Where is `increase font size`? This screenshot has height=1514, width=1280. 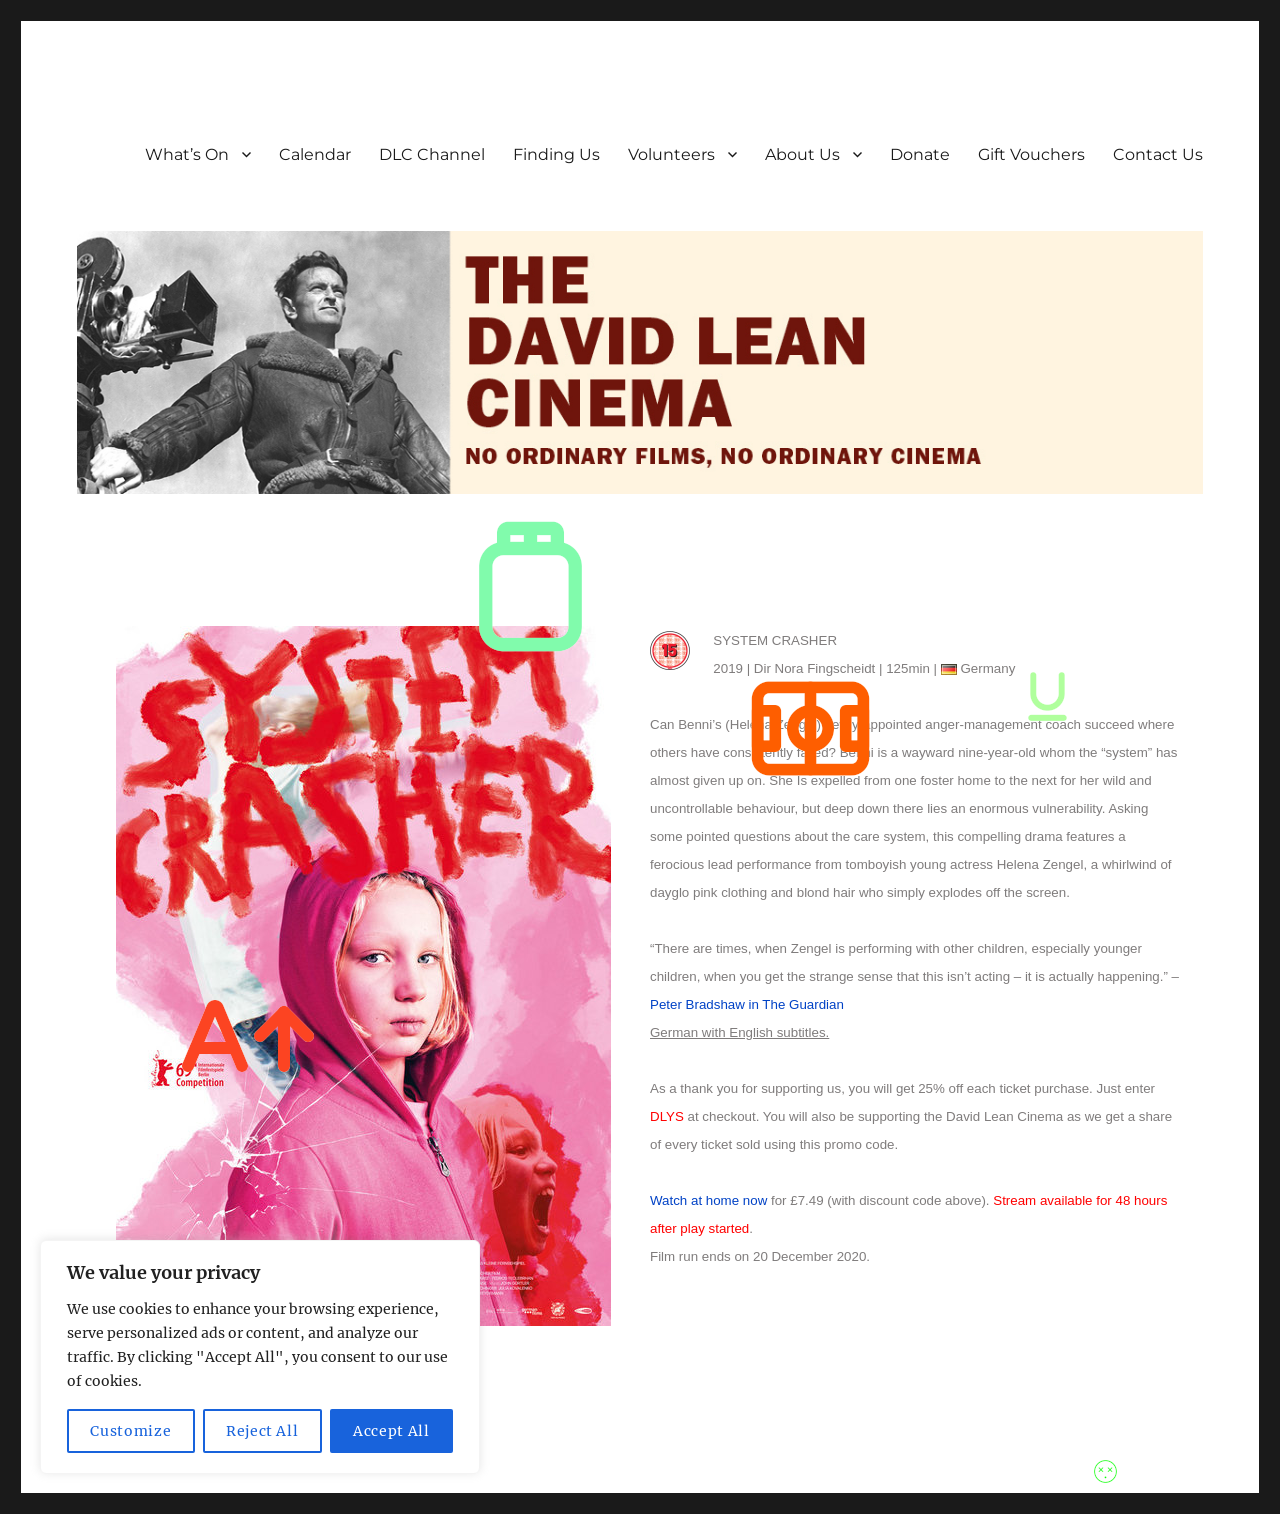
increase font size is located at coordinates (248, 1042).